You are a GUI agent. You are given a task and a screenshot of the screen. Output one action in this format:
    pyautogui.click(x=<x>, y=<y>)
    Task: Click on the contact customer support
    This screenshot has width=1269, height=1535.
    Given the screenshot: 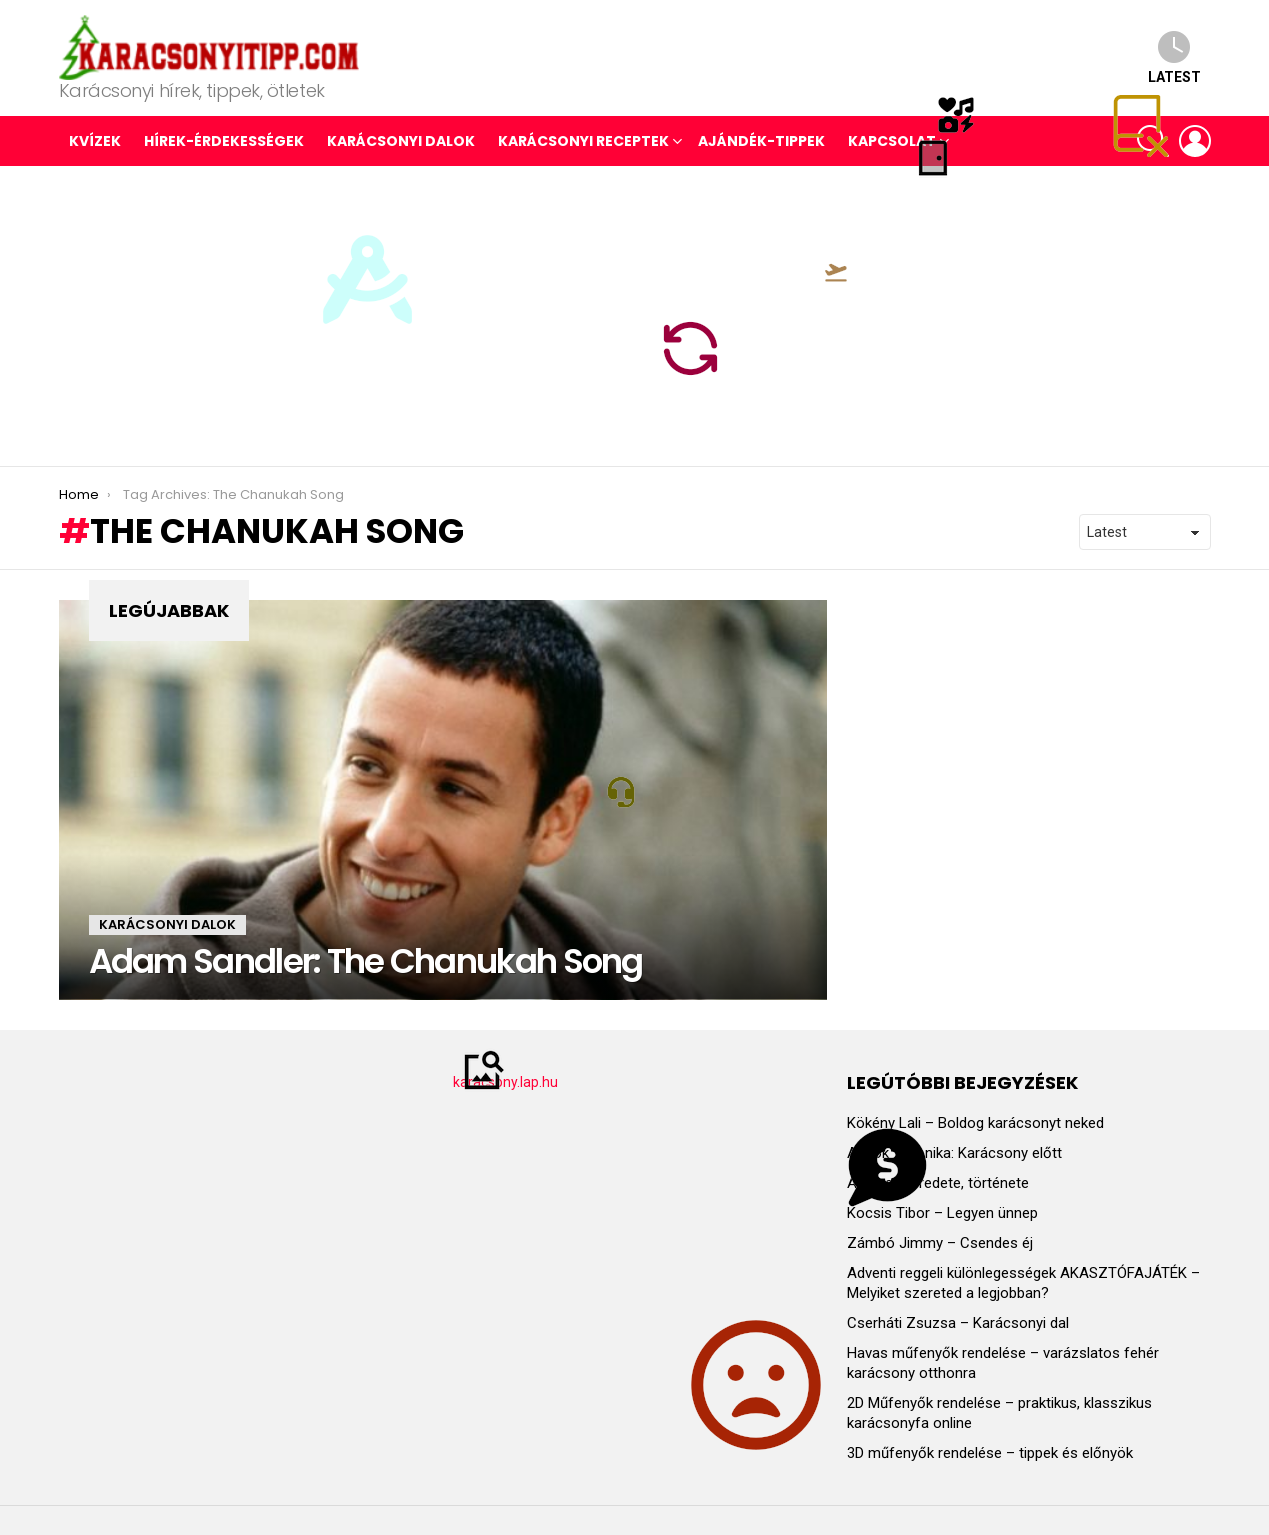 What is the action you would take?
    pyautogui.click(x=621, y=792)
    